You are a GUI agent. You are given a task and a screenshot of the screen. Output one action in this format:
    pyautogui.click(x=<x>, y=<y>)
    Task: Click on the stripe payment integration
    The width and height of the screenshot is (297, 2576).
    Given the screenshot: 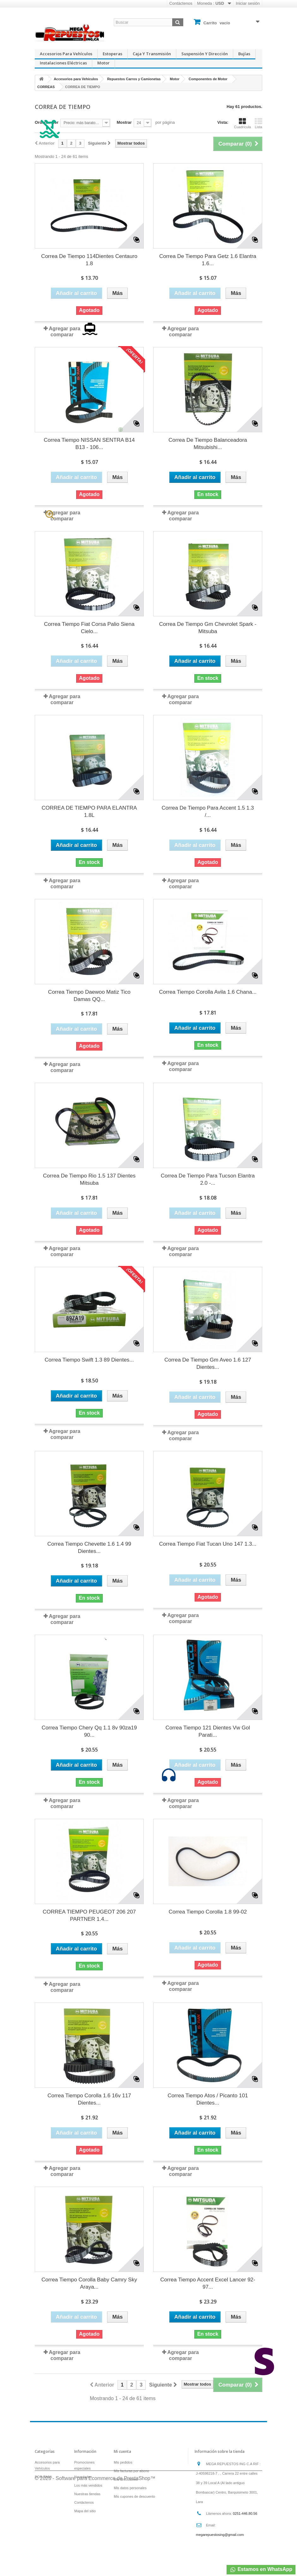 What is the action you would take?
    pyautogui.click(x=264, y=2361)
    